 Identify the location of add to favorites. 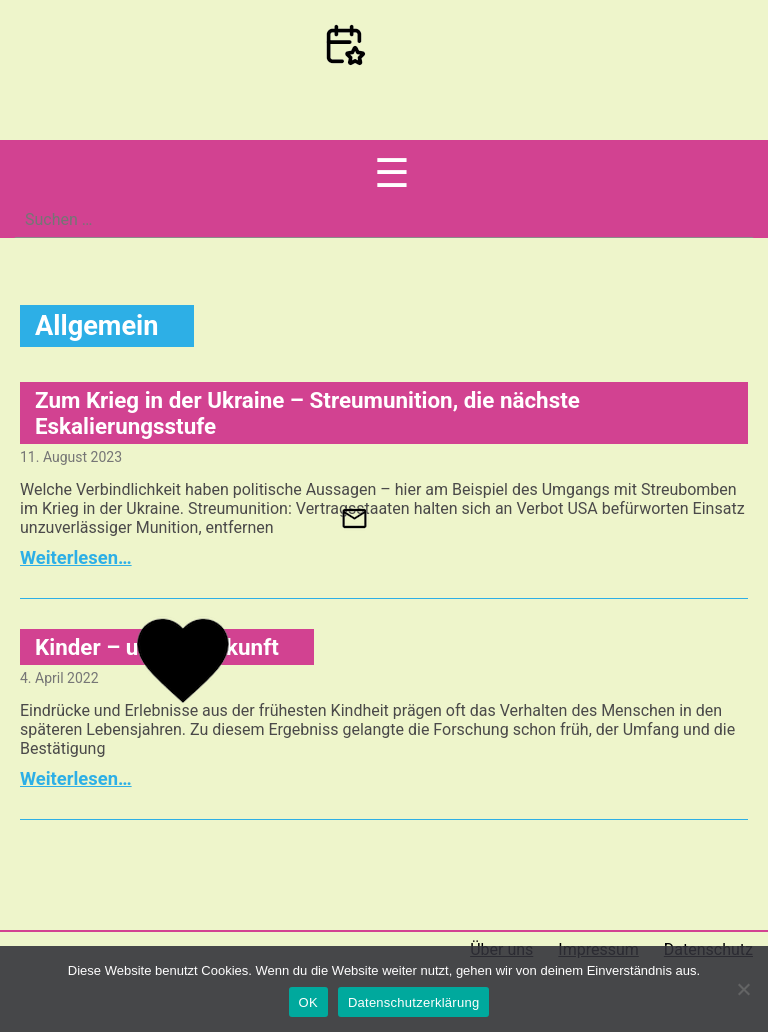
(183, 660).